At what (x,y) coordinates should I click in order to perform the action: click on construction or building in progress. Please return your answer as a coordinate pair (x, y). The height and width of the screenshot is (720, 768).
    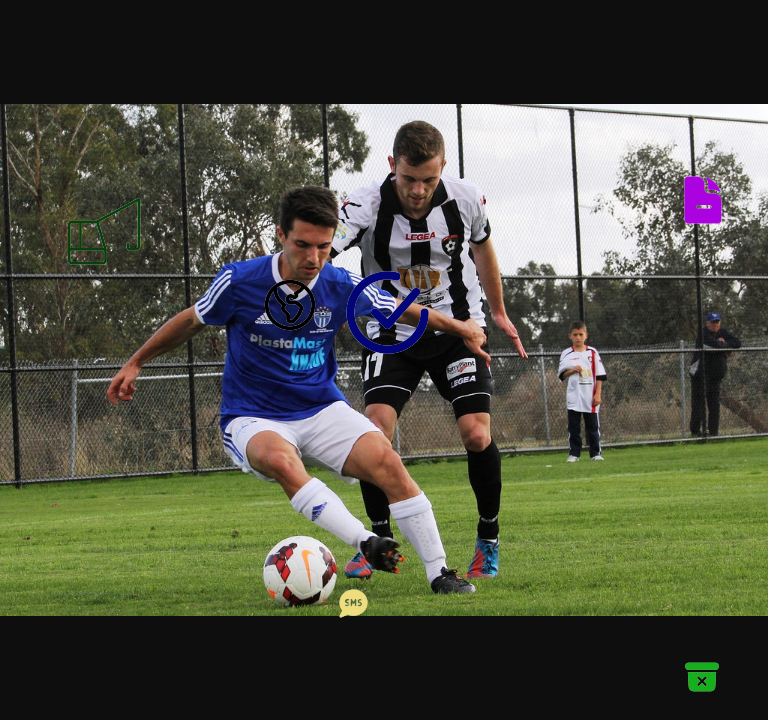
    Looking at the image, I should click on (105, 235).